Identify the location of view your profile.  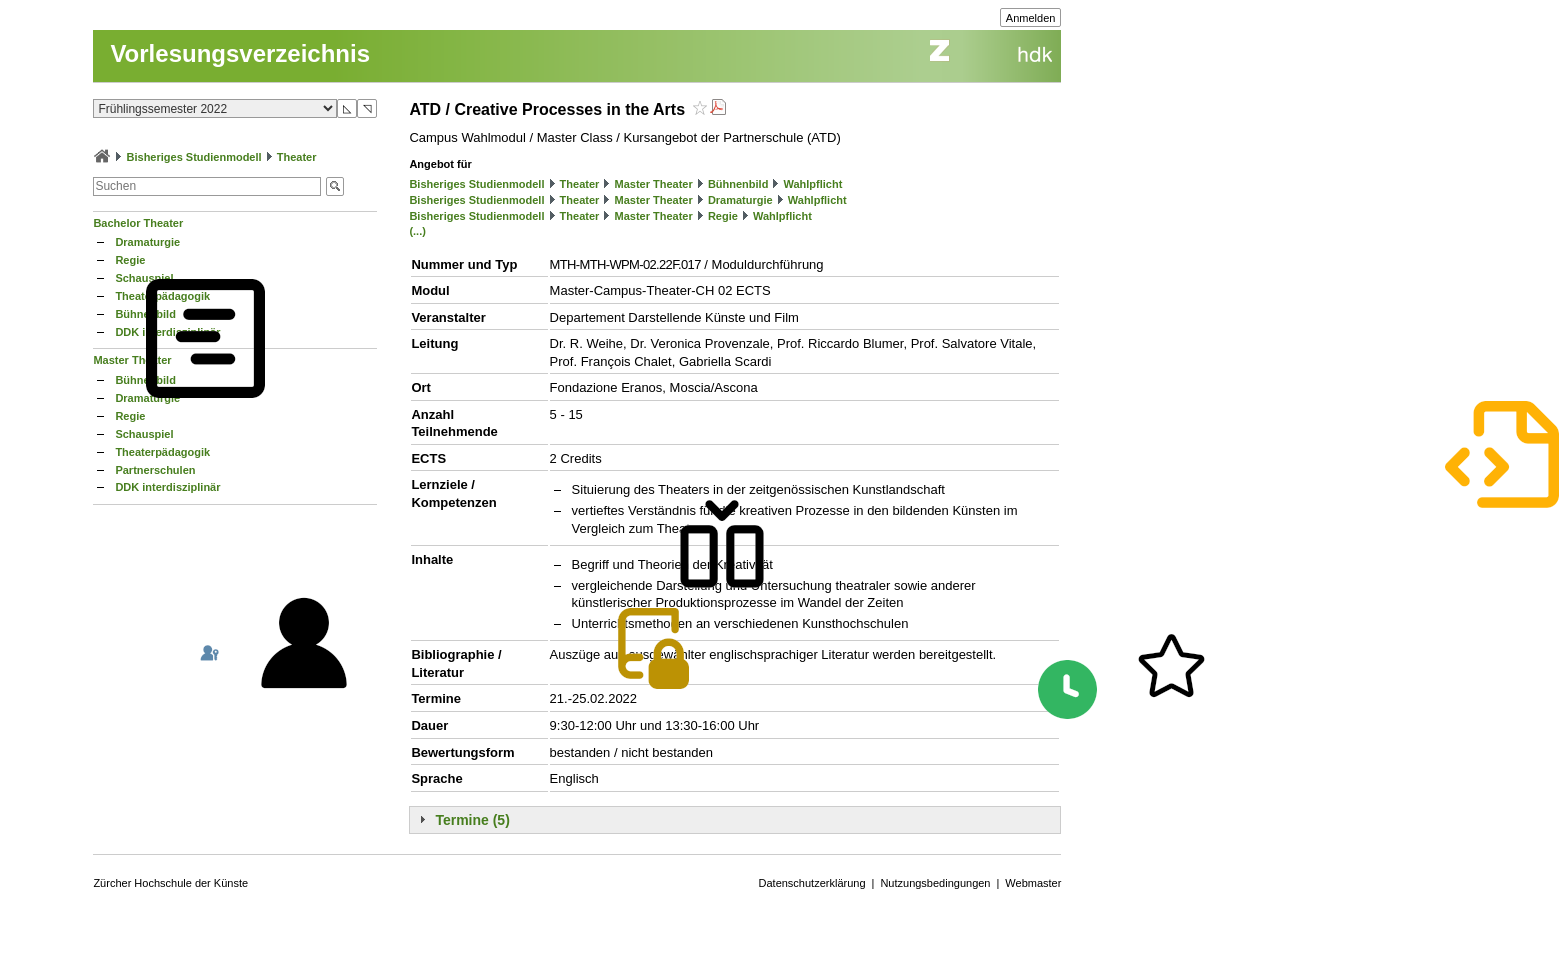
(304, 643).